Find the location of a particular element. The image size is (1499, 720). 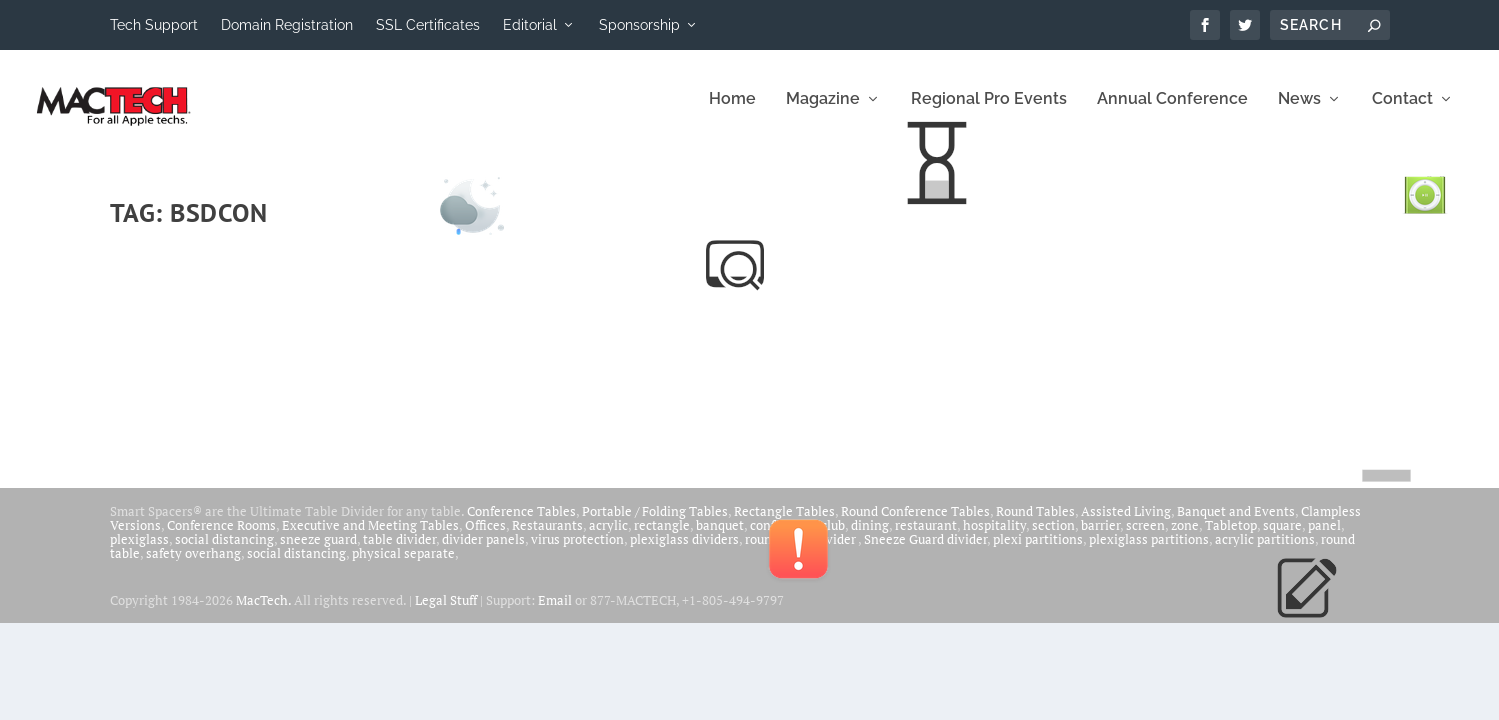

countdown timer or time remaining indicator is located at coordinates (937, 163).